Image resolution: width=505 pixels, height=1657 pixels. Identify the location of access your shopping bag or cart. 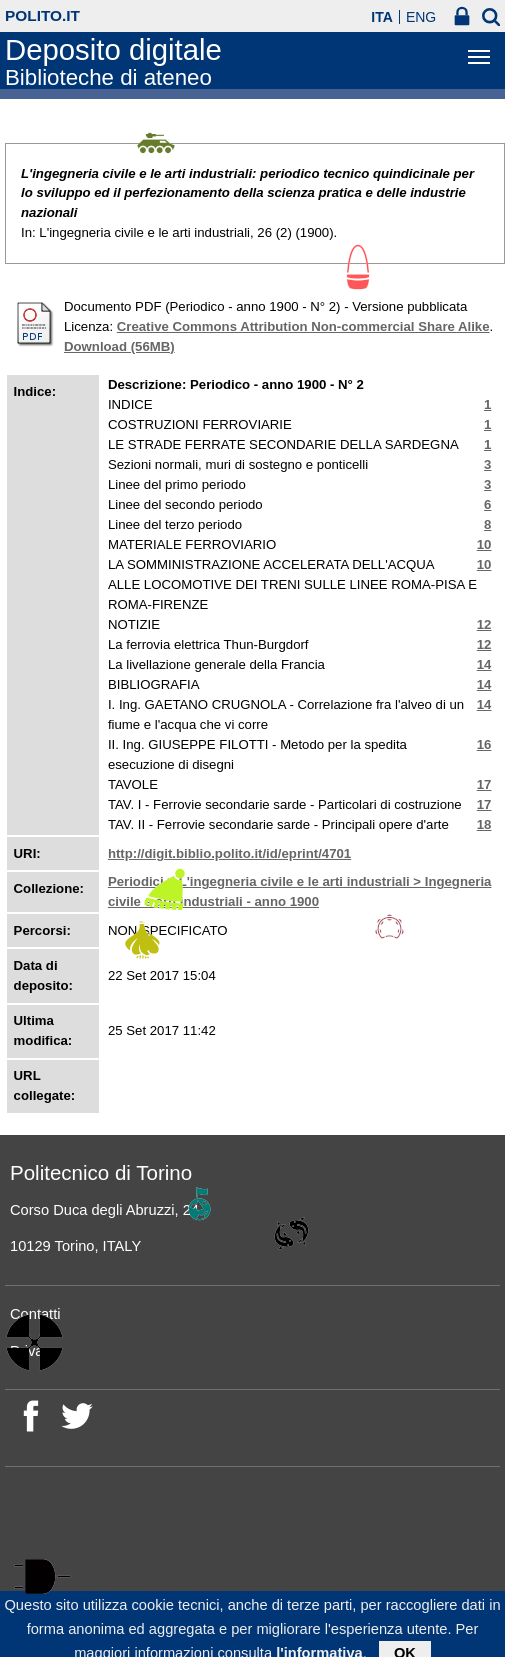
(358, 267).